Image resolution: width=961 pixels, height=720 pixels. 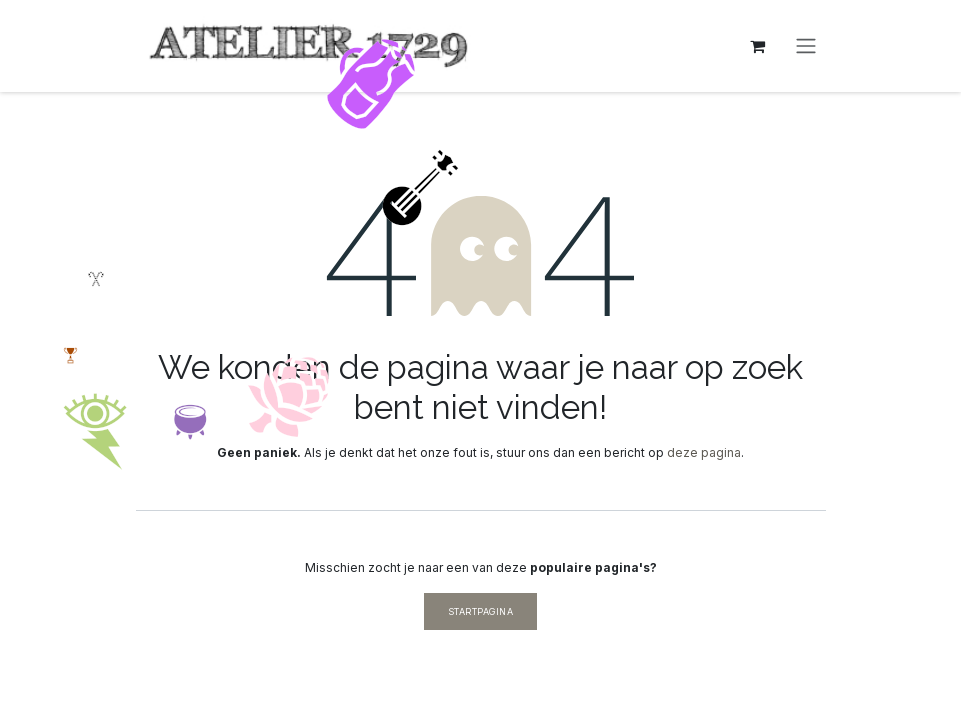 What do you see at coordinates (371, 84) in the screenshot?
I see `access your inventory or stored items` at bounding box center [371, 84].